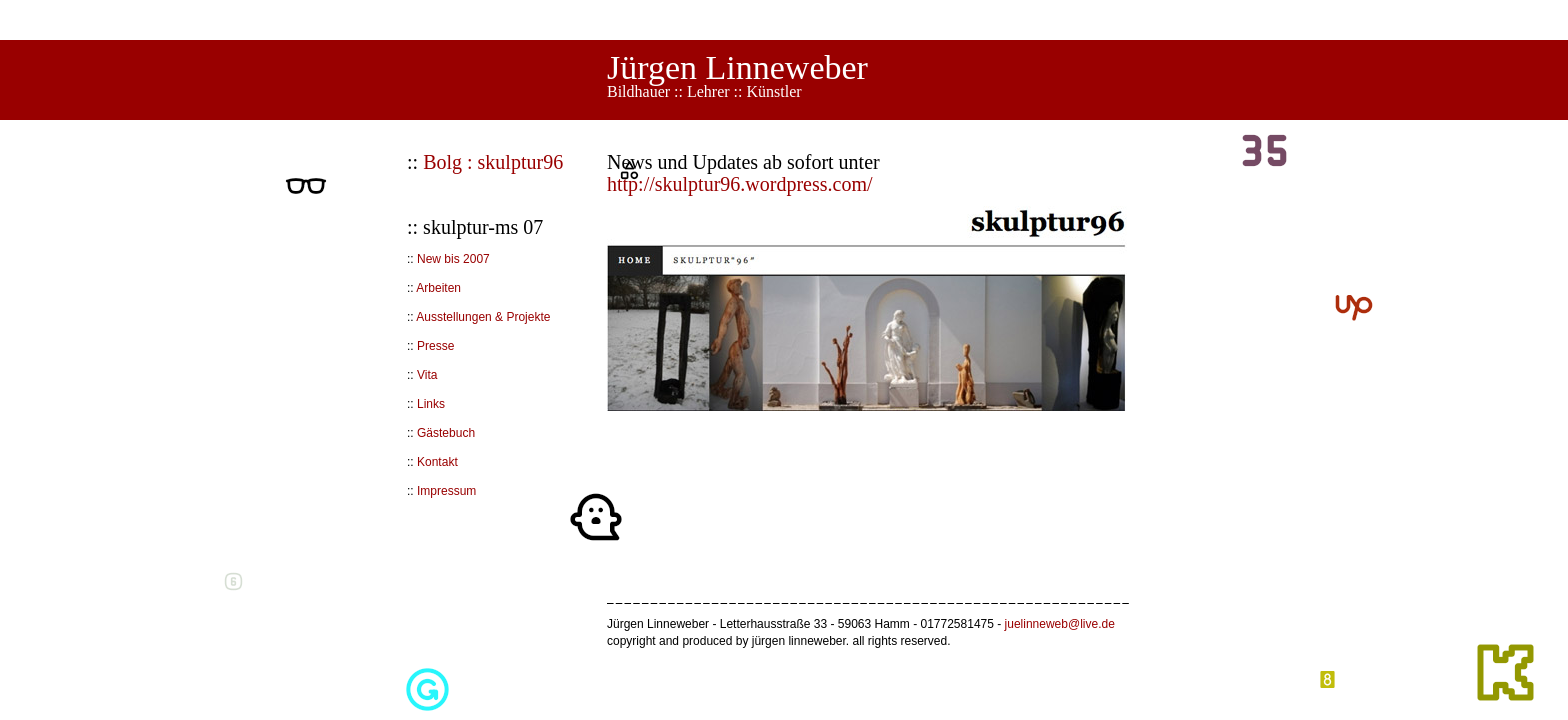 The height and width of the screenshot is (720, 1568). What do you see at coordinates (306, 186) in the screenshot?
I see `enable reading mode or accessibility features` at bounding box center [306, 186].